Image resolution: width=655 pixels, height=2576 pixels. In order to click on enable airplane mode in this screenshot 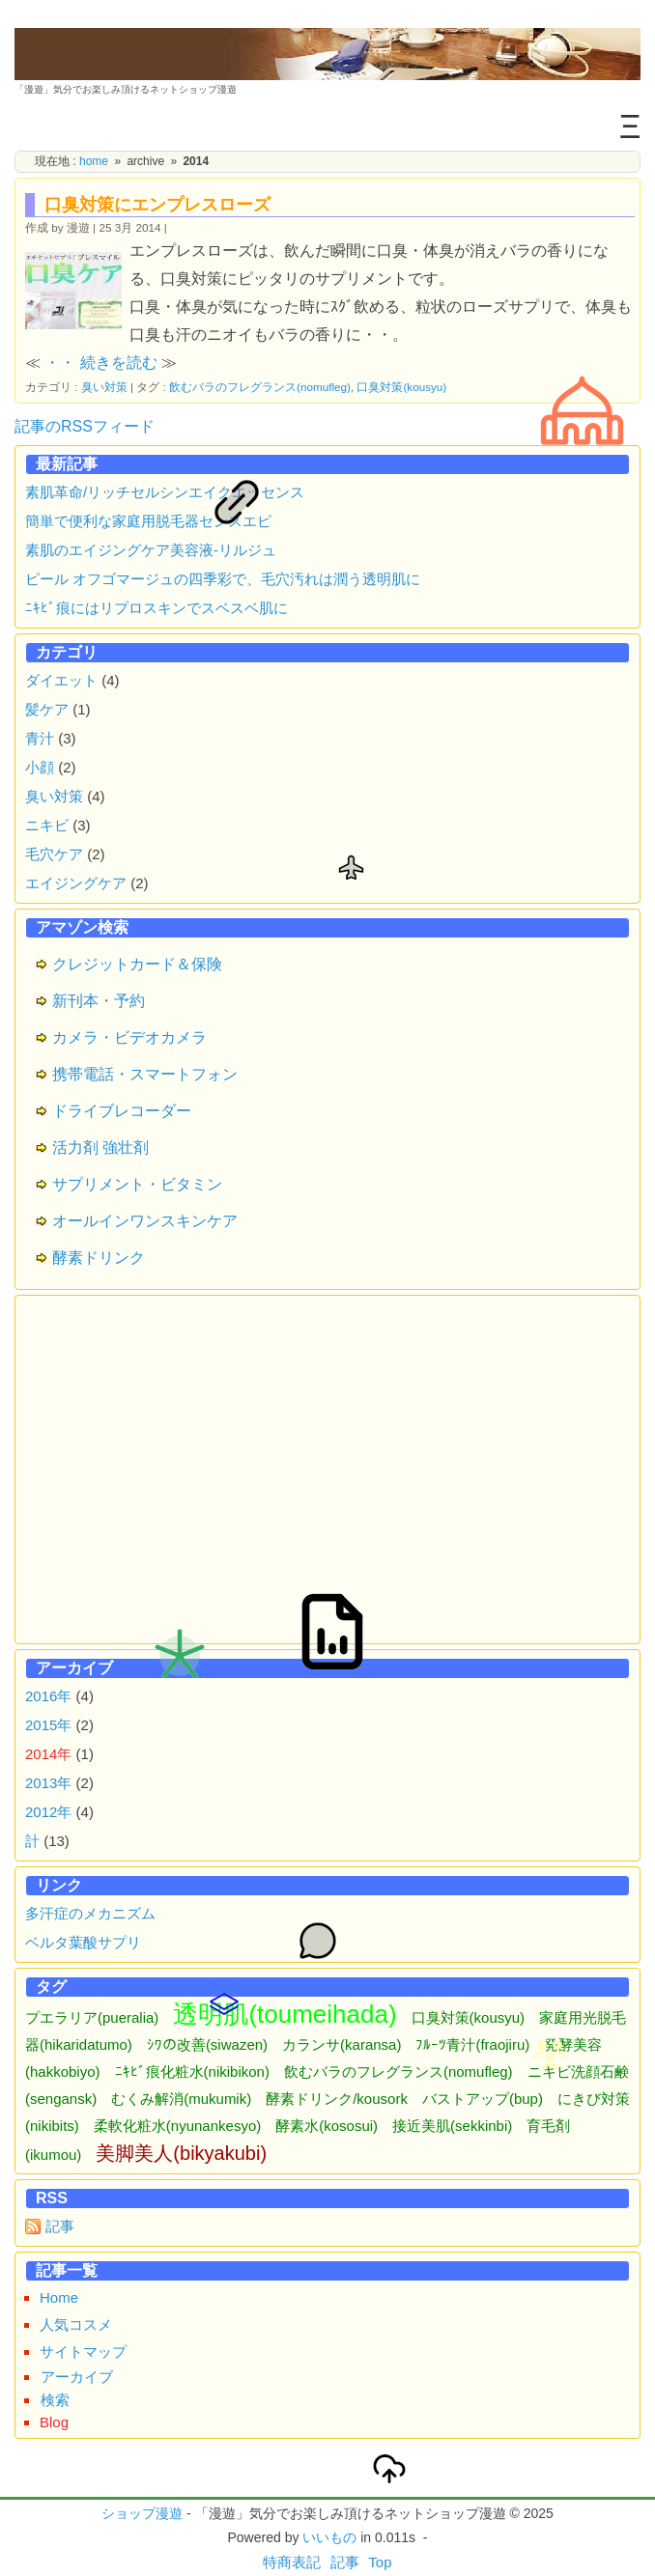, I will do `click(351, 867)`.